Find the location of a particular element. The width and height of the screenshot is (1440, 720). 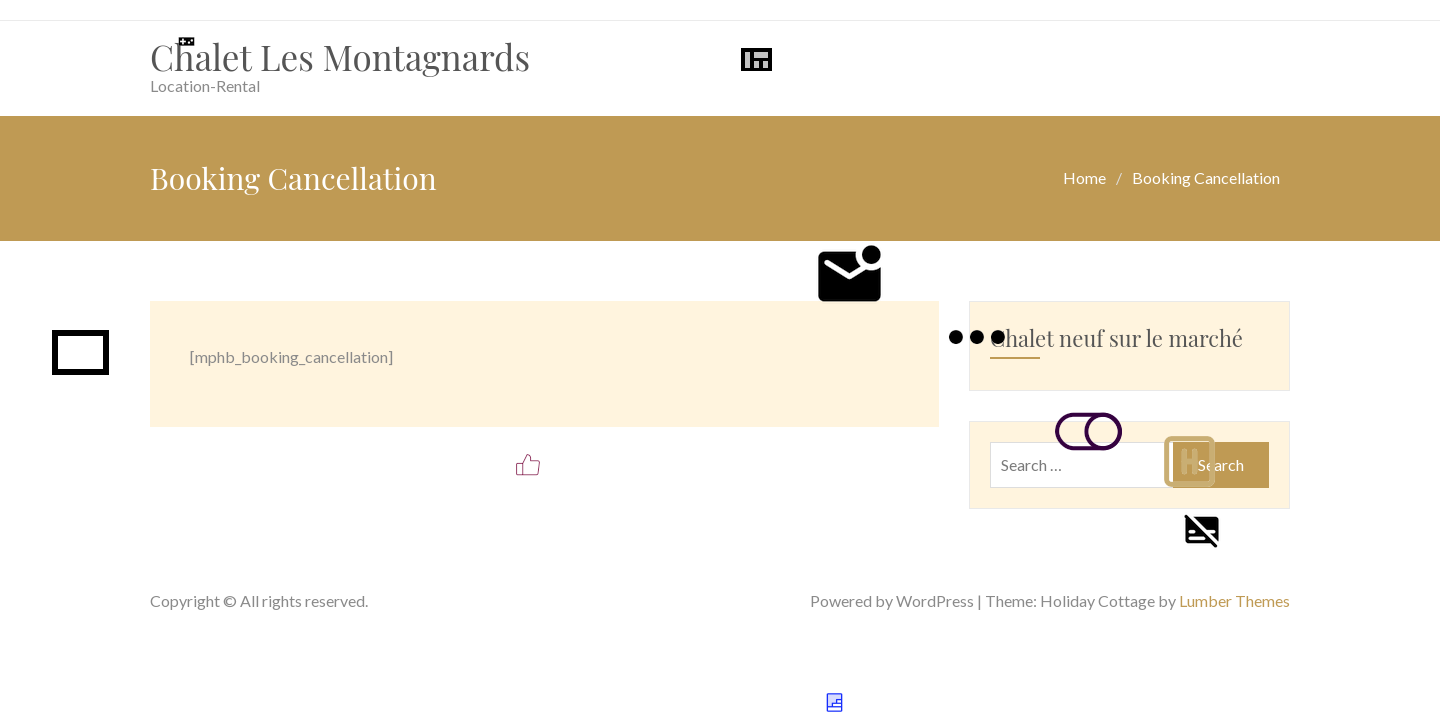

access additional options or actions is located at coordinates (977, 337).